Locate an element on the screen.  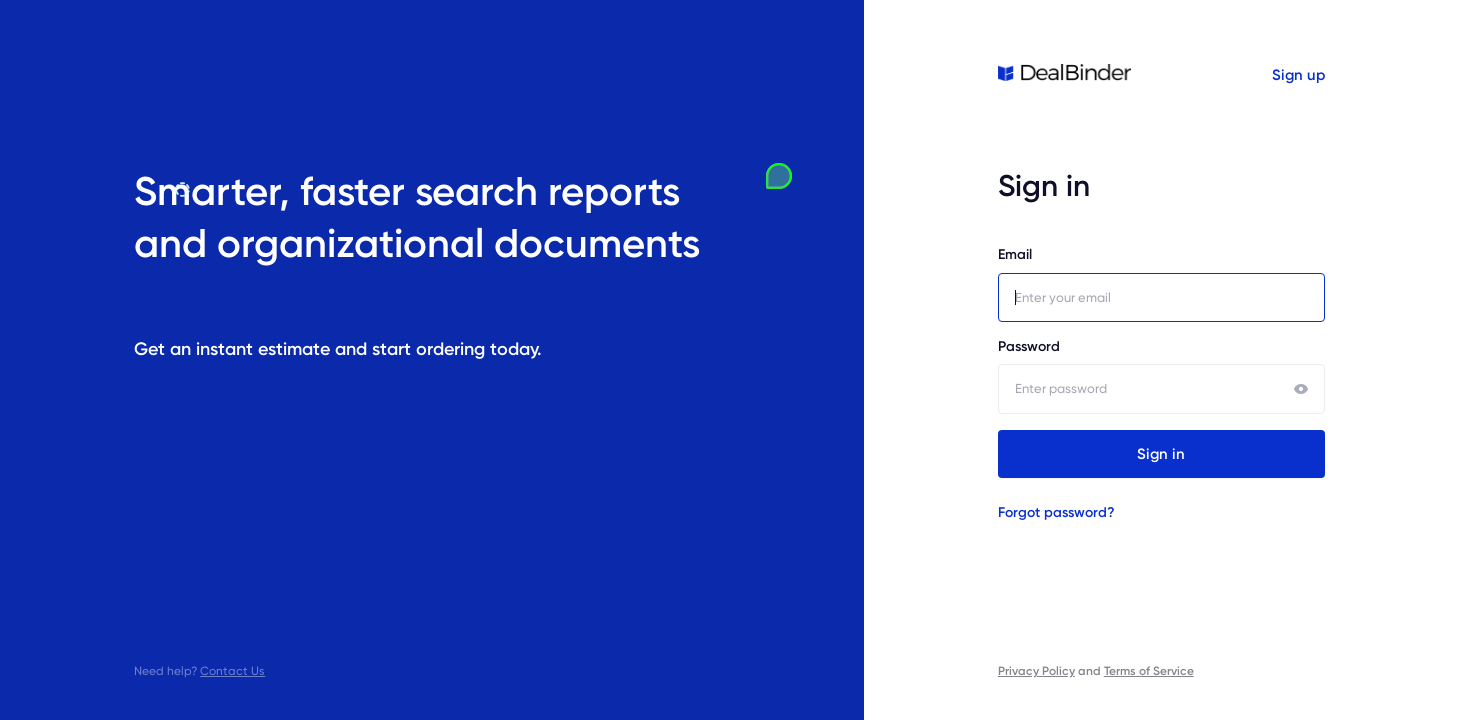
open chat or messaging is located at coordinates (778, 176).